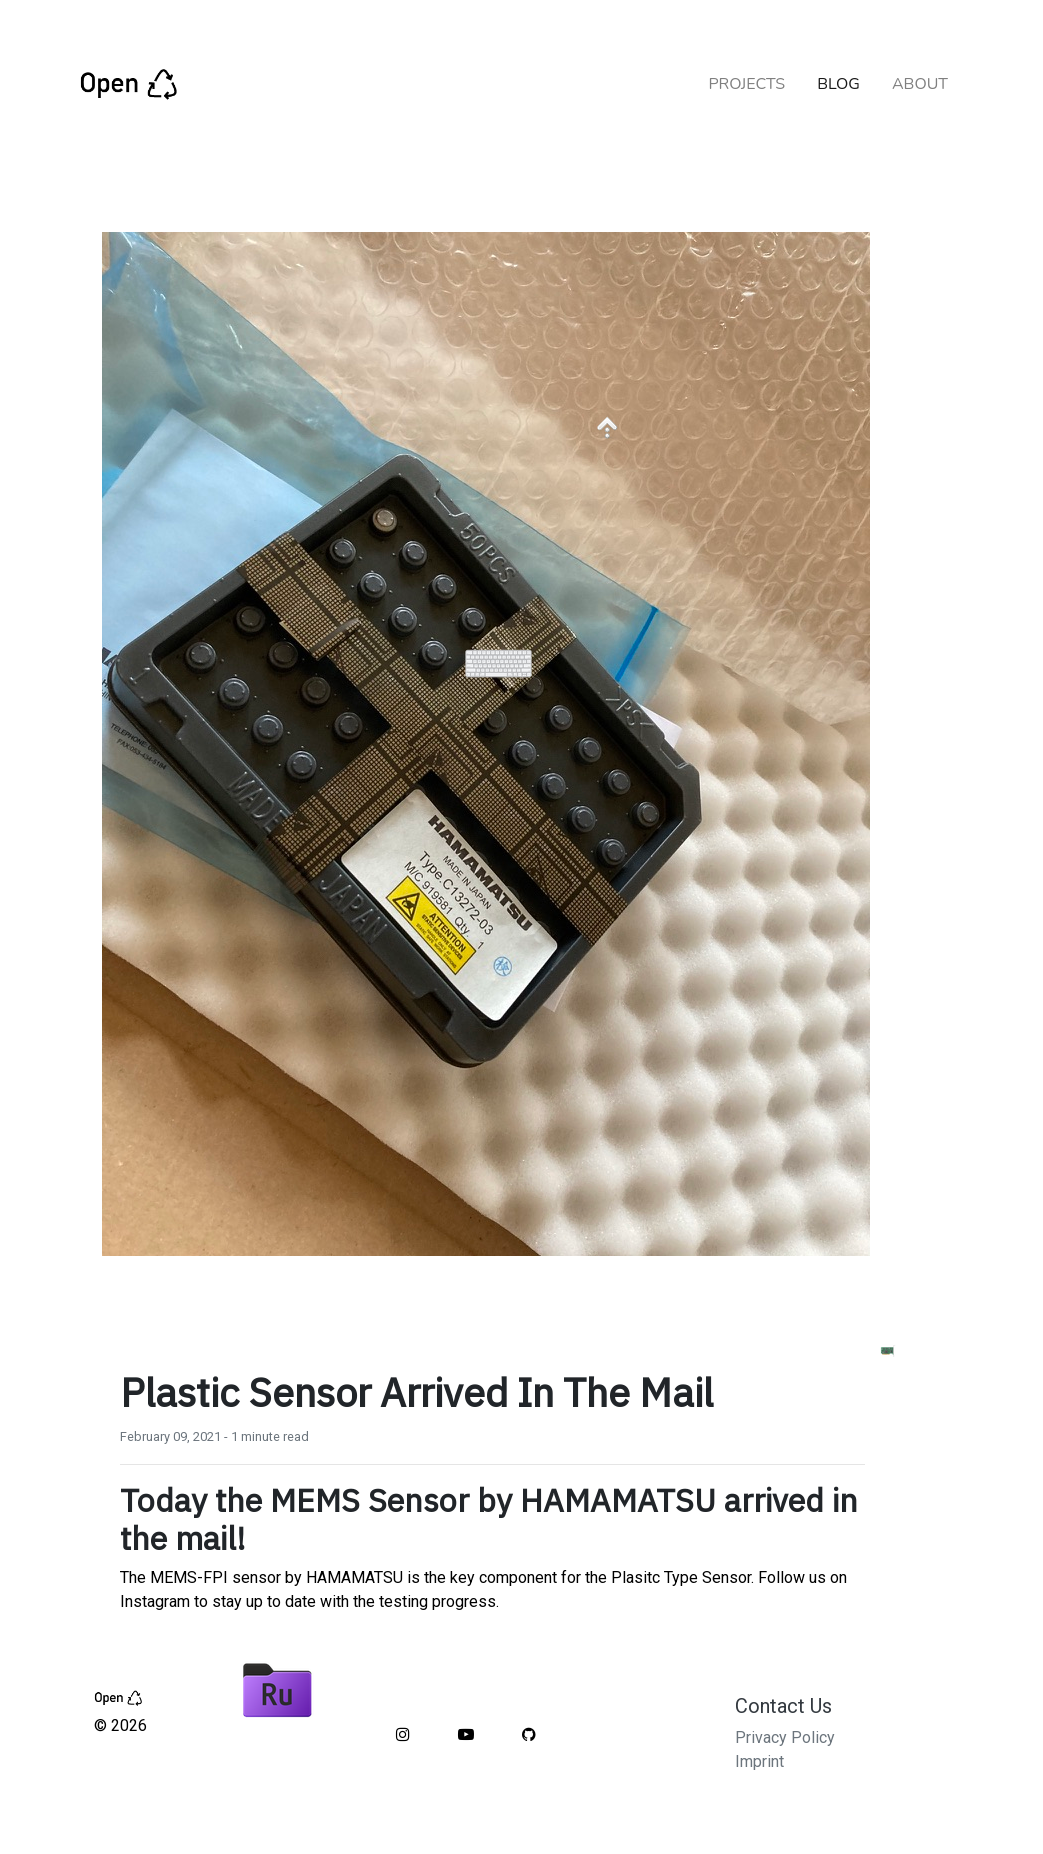 The image size is (1043, 1854). What do you see at coordinates (277, 1692) in the screenshot?
I see `open folder containing Adobe Rush project files` at bounding box center [277, 1692].